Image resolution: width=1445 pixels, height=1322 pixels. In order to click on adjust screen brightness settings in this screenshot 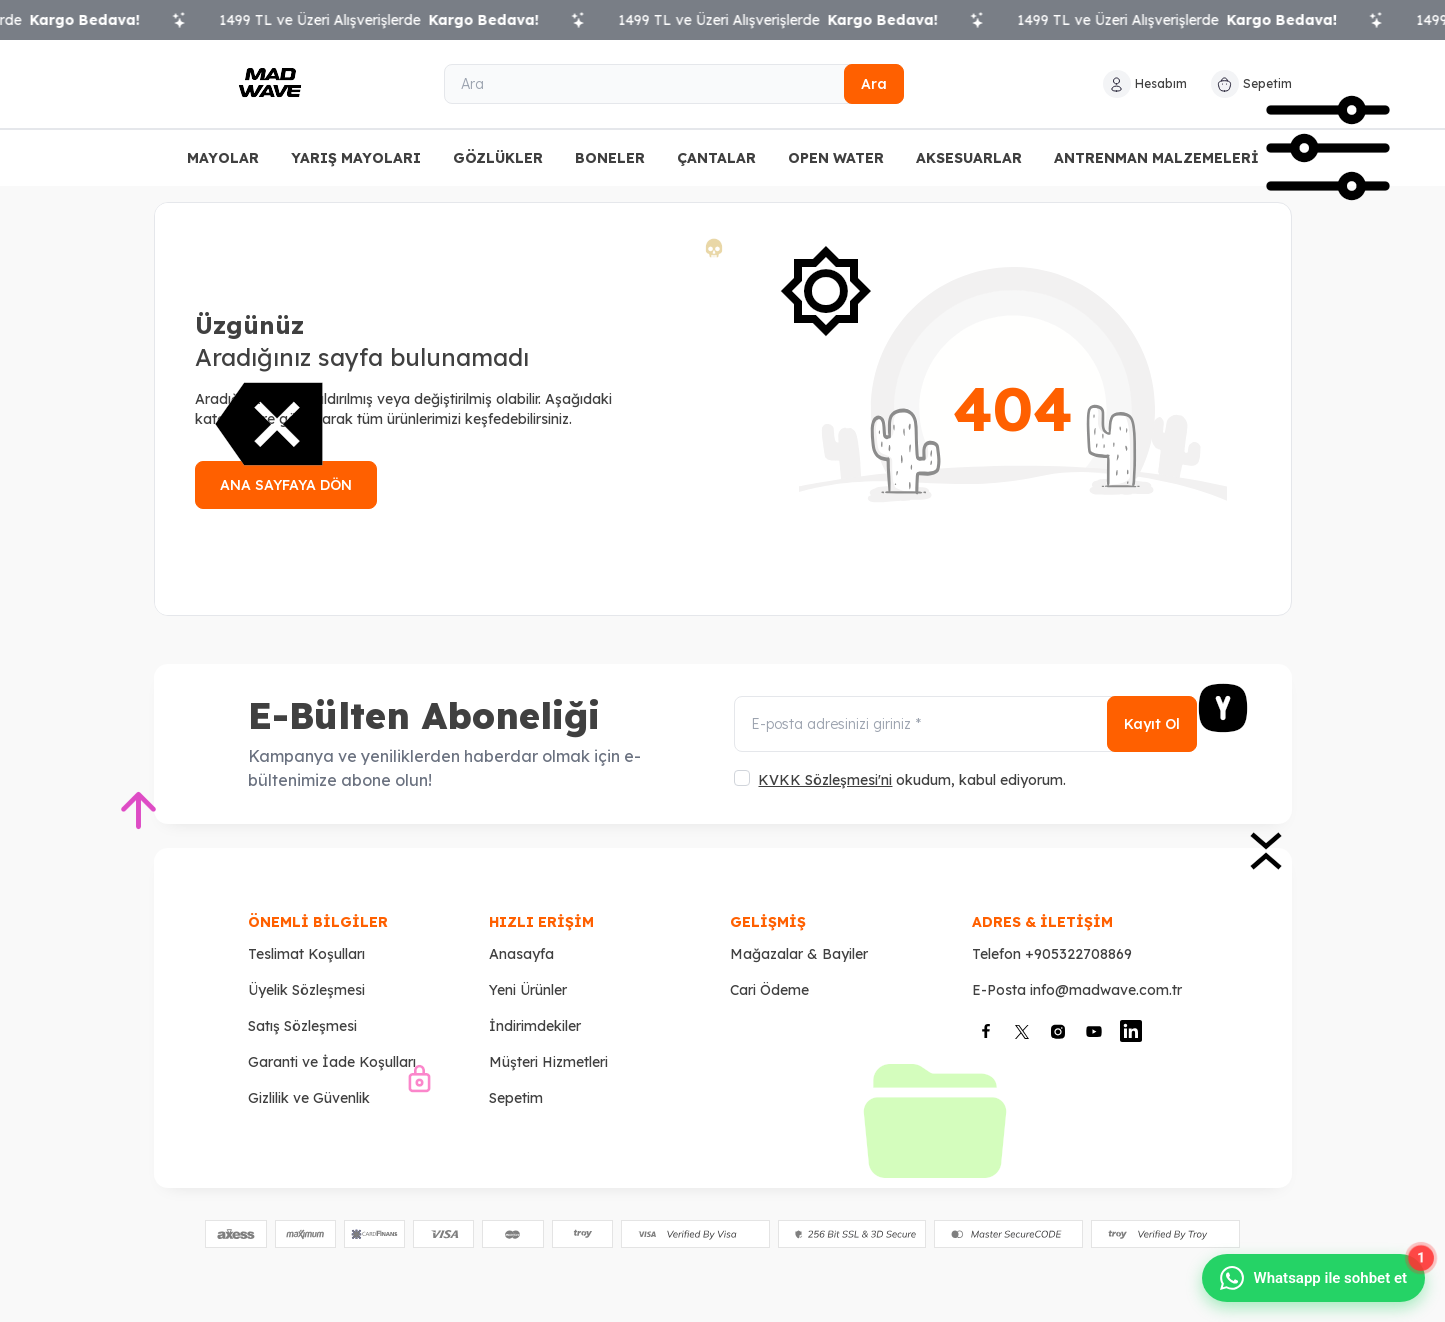, I will do `click(826, 291)`.